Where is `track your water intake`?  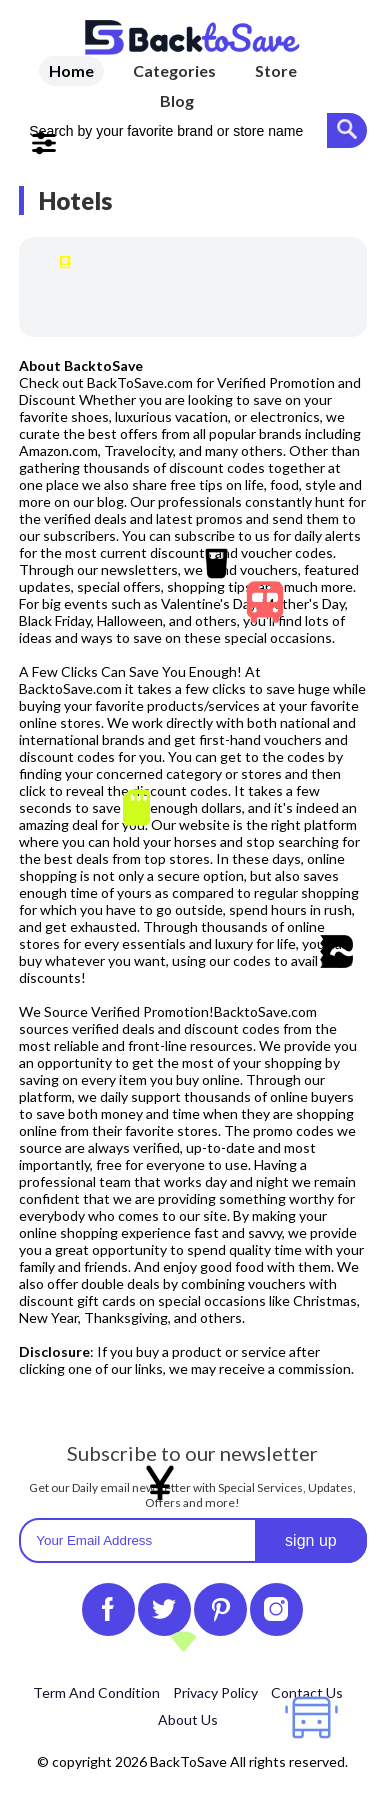
track your water intake is located at coordinates (216, 563).